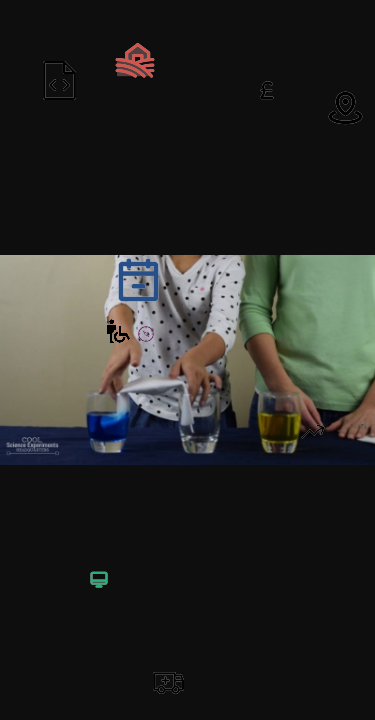  What do you see at coordinates (313, 431) in the screenshot?
I see `view trending or popular content` at bounding box center [313, 431].